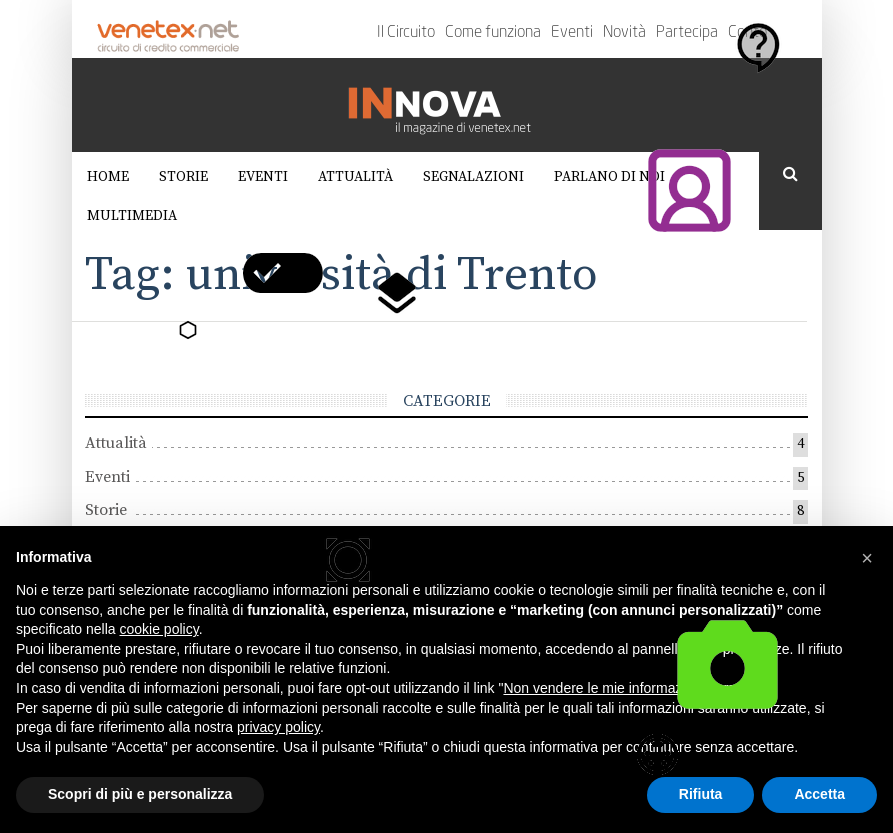 This screenshot has width=893, height=833. Describe the element at coordinates (689, 190) in the screenshot. I see `view user profile` at that location.